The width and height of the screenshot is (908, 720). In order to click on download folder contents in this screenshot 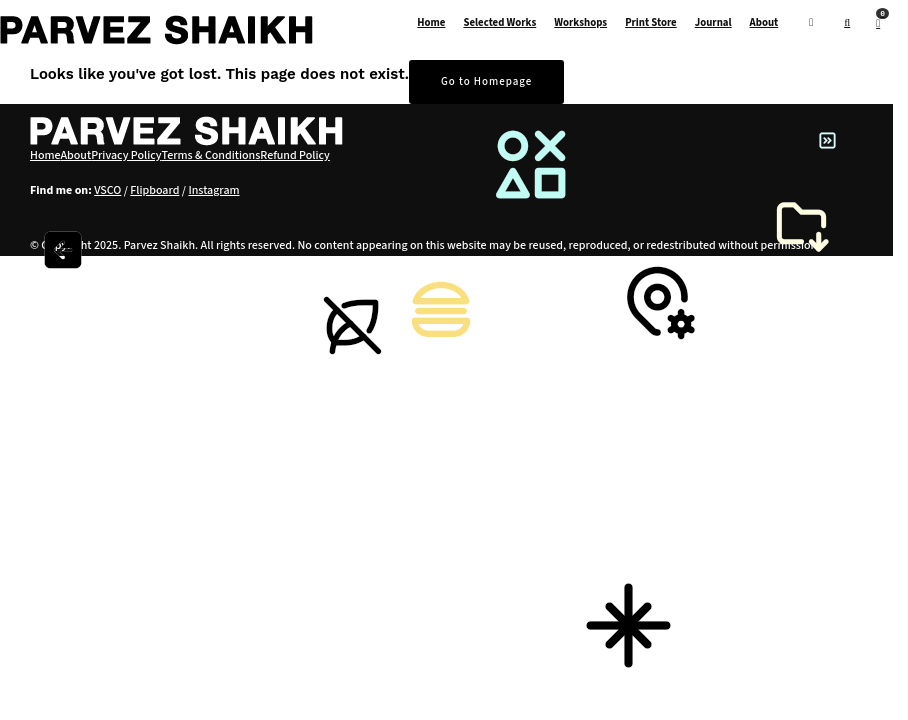, I will do `click(801, 224)`.